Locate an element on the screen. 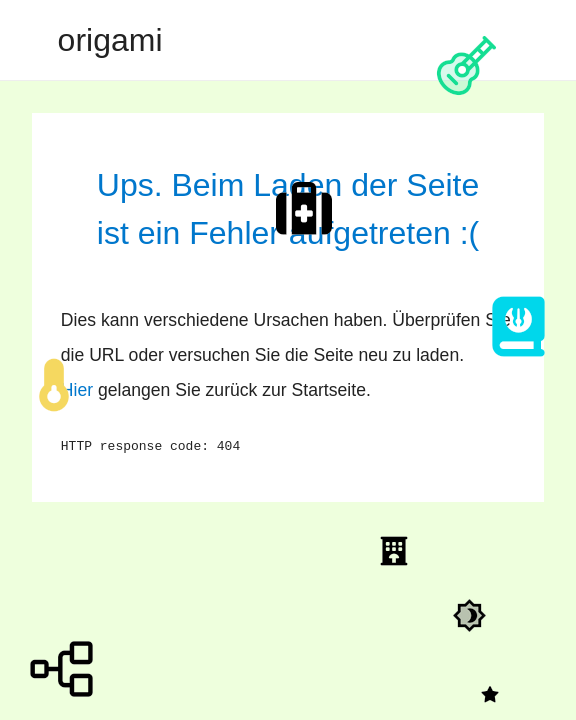 Image resolution: width=576 pixels, height=720 pixels. toggle dark mode or night theme is located at coordinates (469, 615).